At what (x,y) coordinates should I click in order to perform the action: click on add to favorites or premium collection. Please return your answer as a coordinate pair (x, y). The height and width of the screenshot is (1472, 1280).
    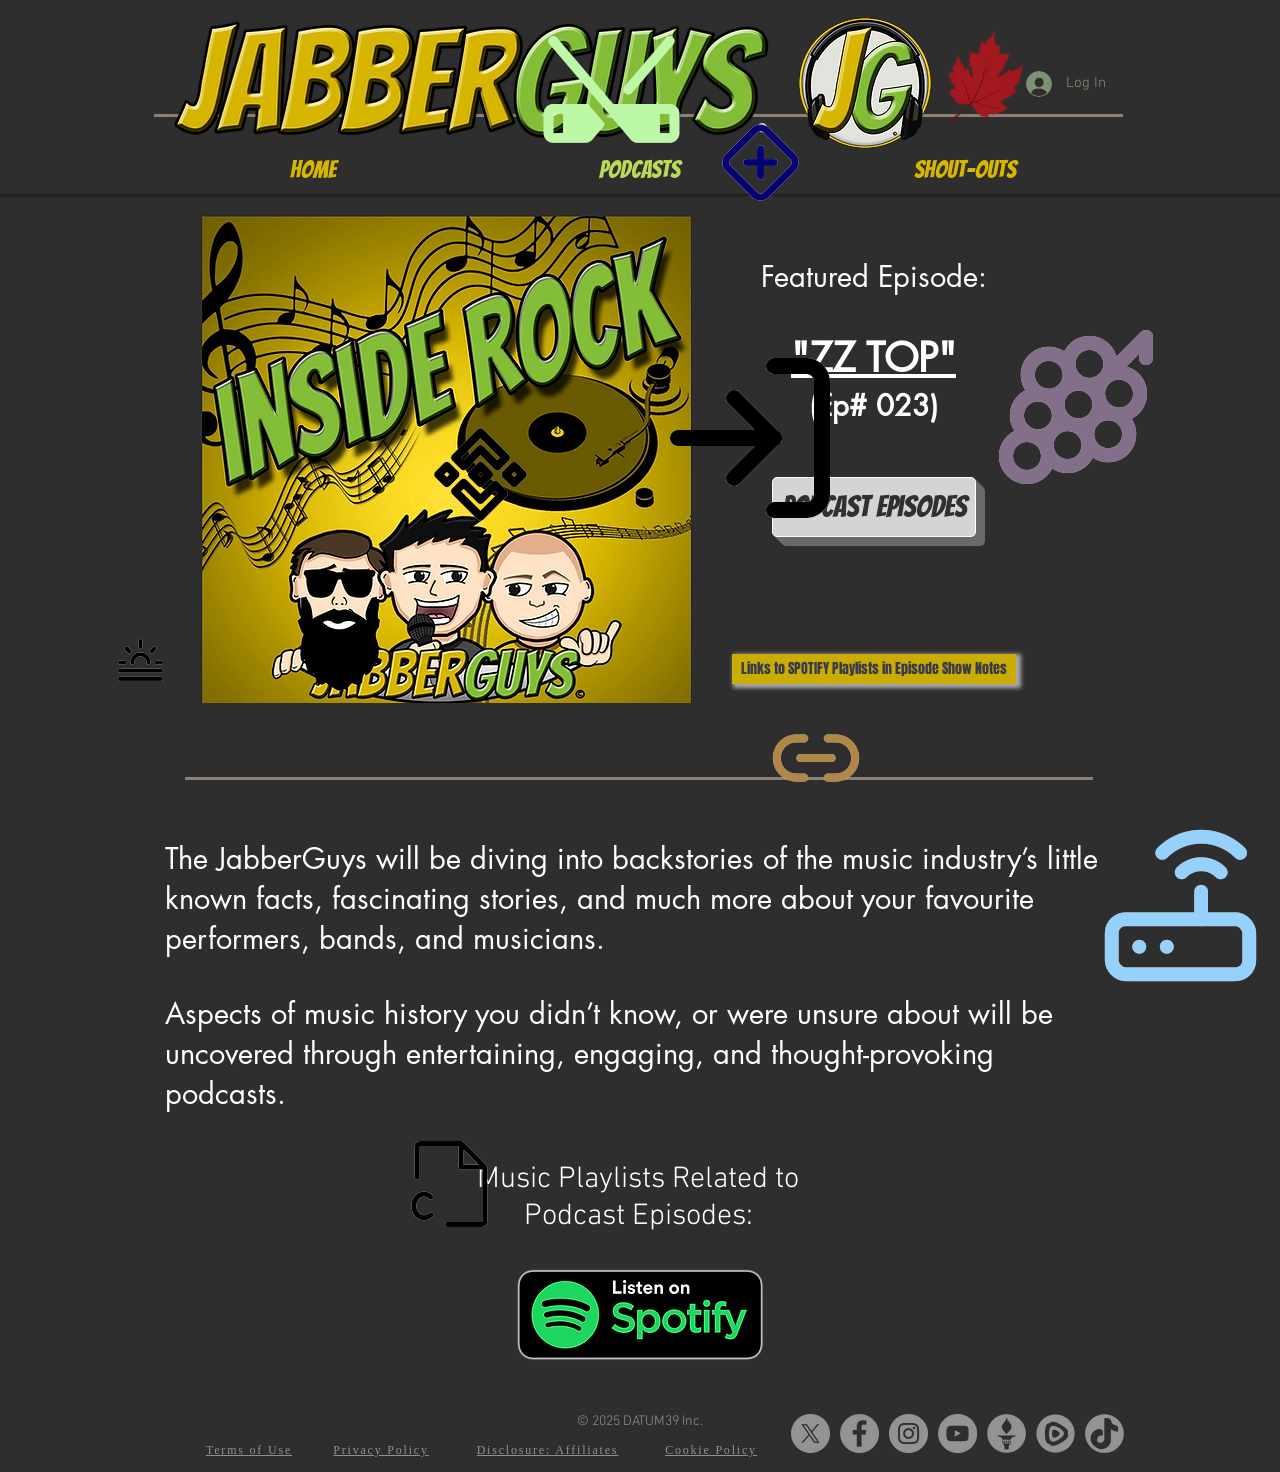
    Looking at the image, I should click on (760, 162).